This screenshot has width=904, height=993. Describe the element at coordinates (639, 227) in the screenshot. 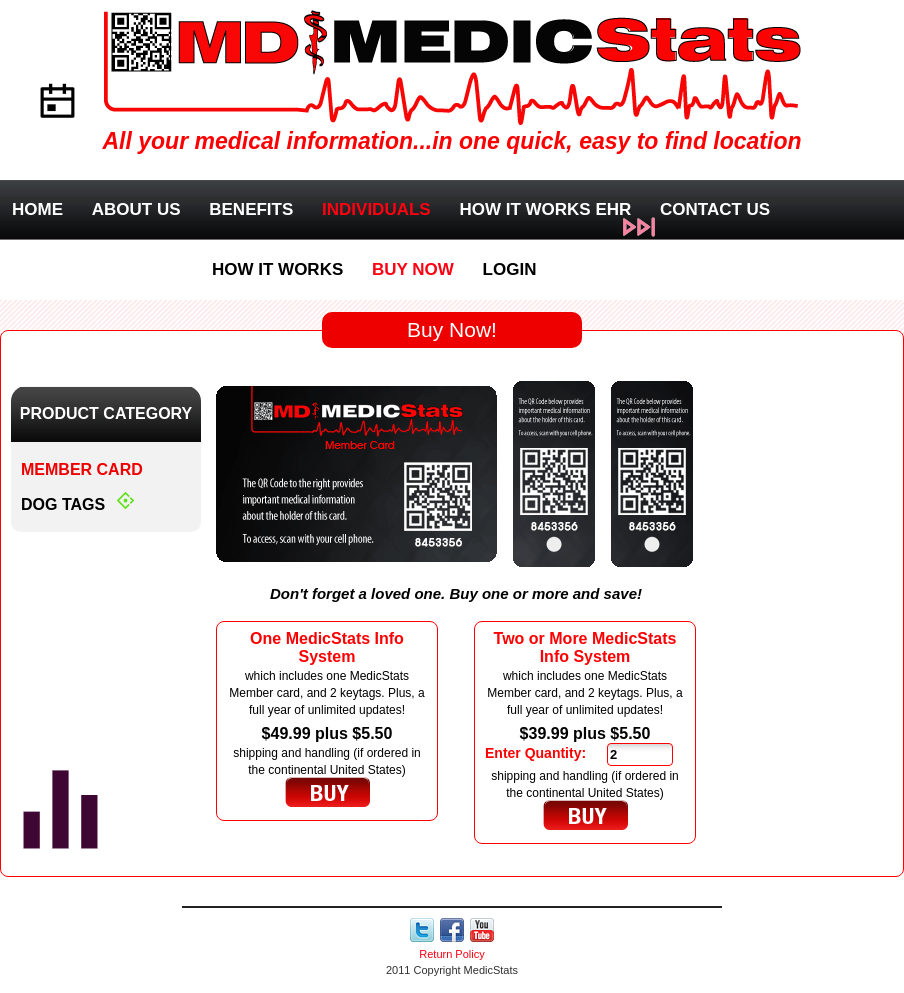

I see `skip to the end of the current track` at that location.